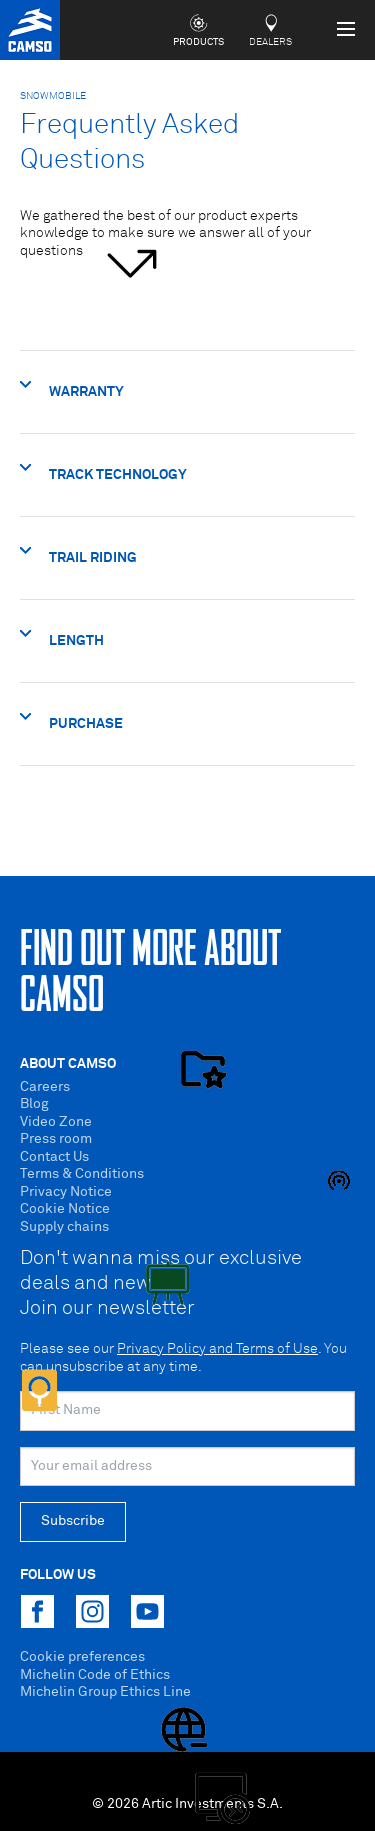 The height and width of the screenshot is (1831, 375). Describe the element at coordinates (203, 1068) in the screenshot. I see `access starred or favorite folders` at that location.